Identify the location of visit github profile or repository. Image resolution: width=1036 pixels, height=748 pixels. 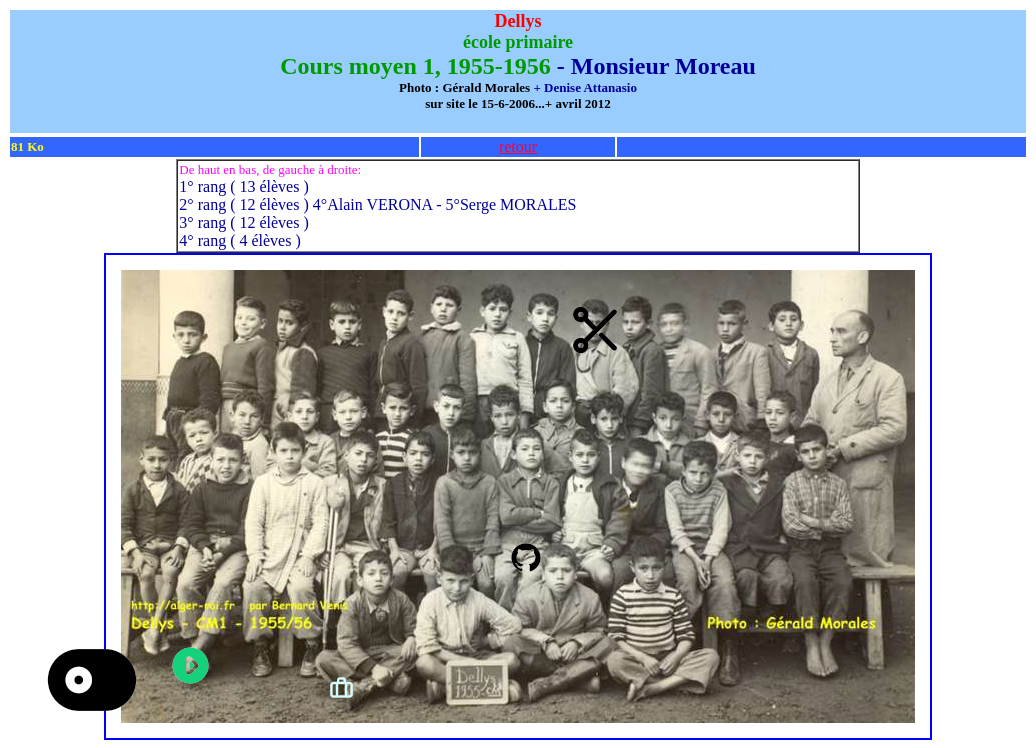
(526, 558).